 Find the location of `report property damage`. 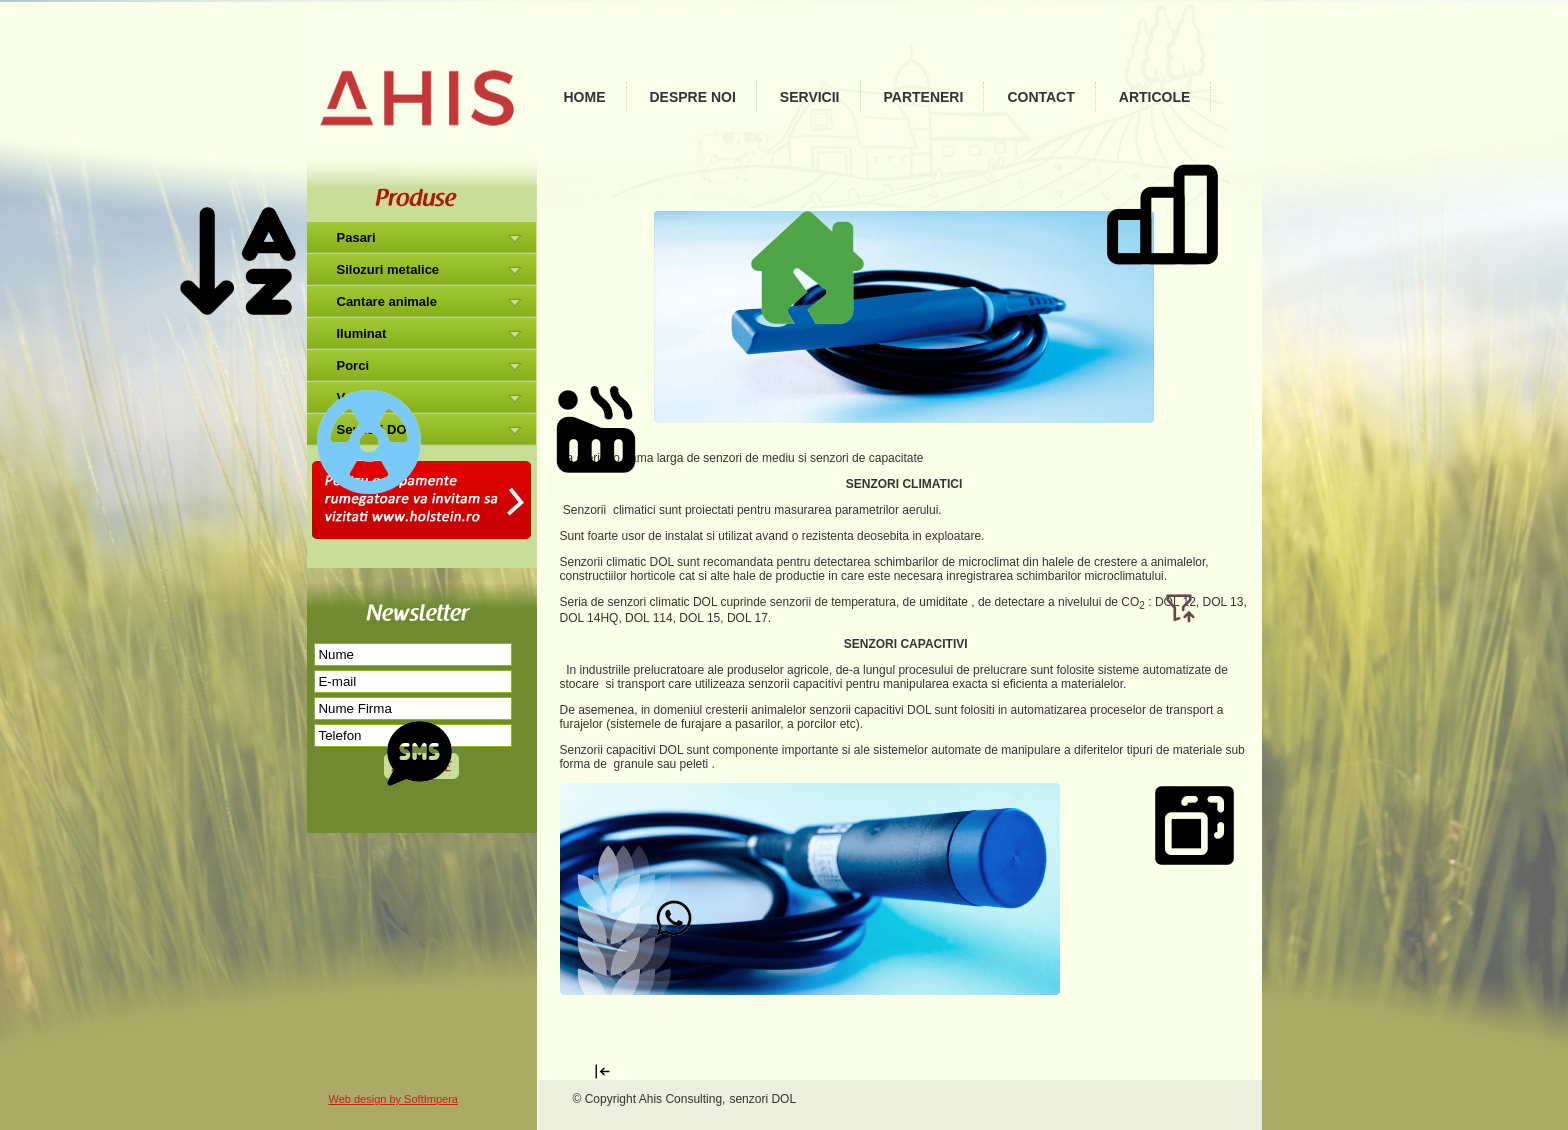

report property damage is located at coordinates (807, 267).